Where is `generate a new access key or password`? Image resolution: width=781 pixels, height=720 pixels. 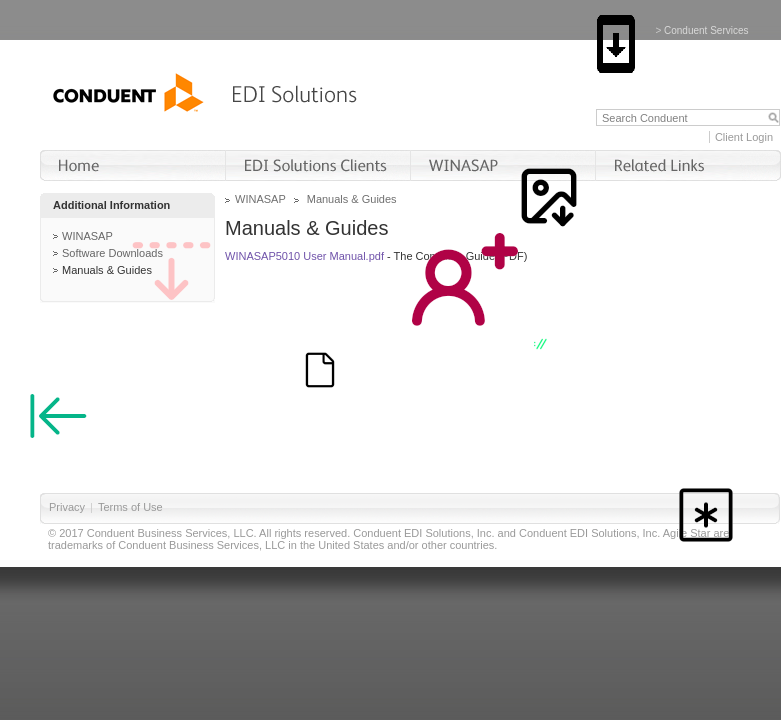
generate a new access key or password is located at coordinates (706, 515).